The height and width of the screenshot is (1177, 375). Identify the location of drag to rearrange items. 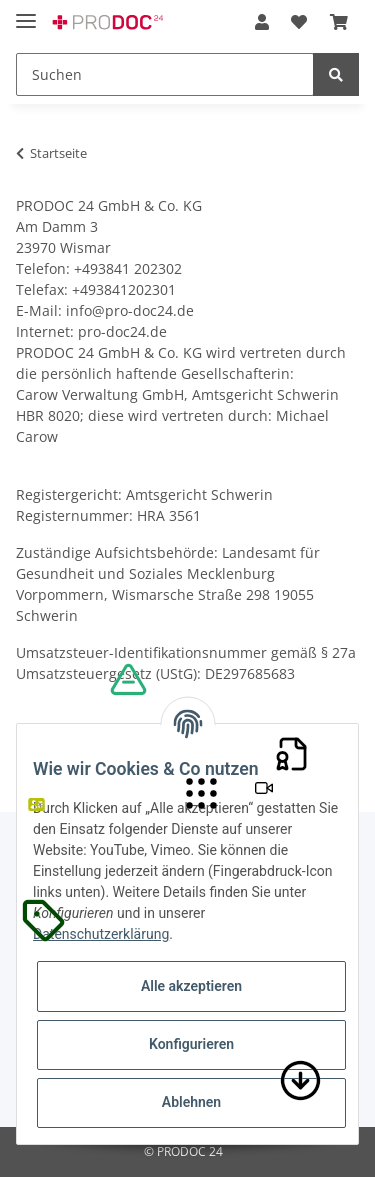
(201, 793).